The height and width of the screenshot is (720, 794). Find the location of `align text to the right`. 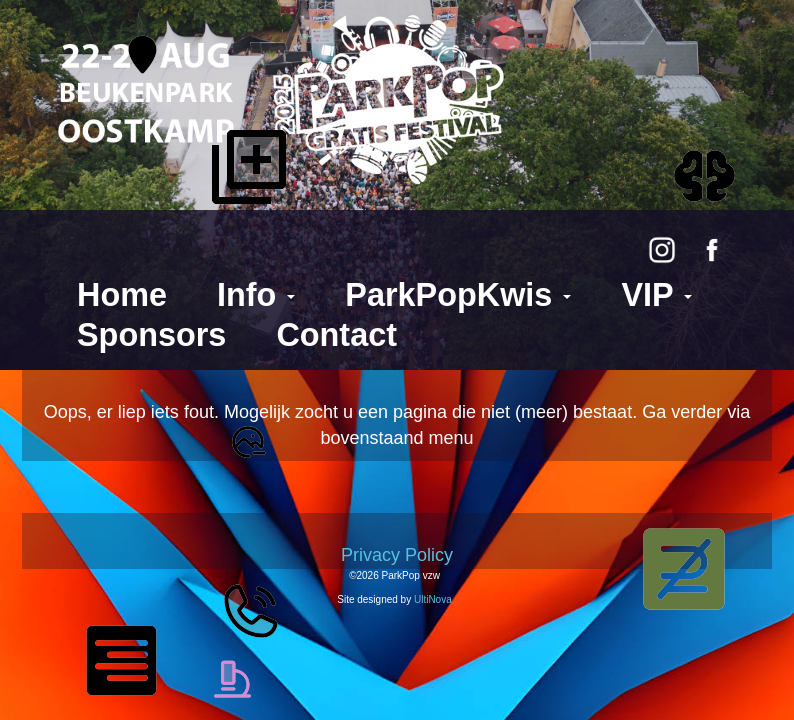

align text to the right is located at coordinates (121, 660).